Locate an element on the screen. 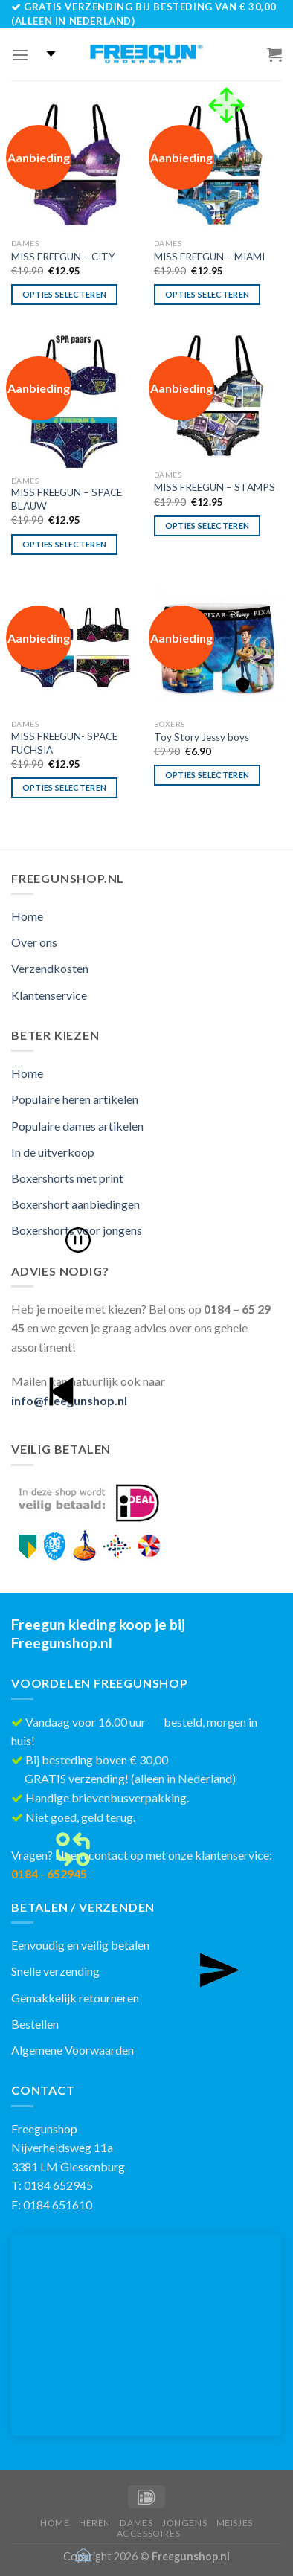 The image size is (293, 2576). access farm or agricultural settings is located at coordinates (83, 2556).